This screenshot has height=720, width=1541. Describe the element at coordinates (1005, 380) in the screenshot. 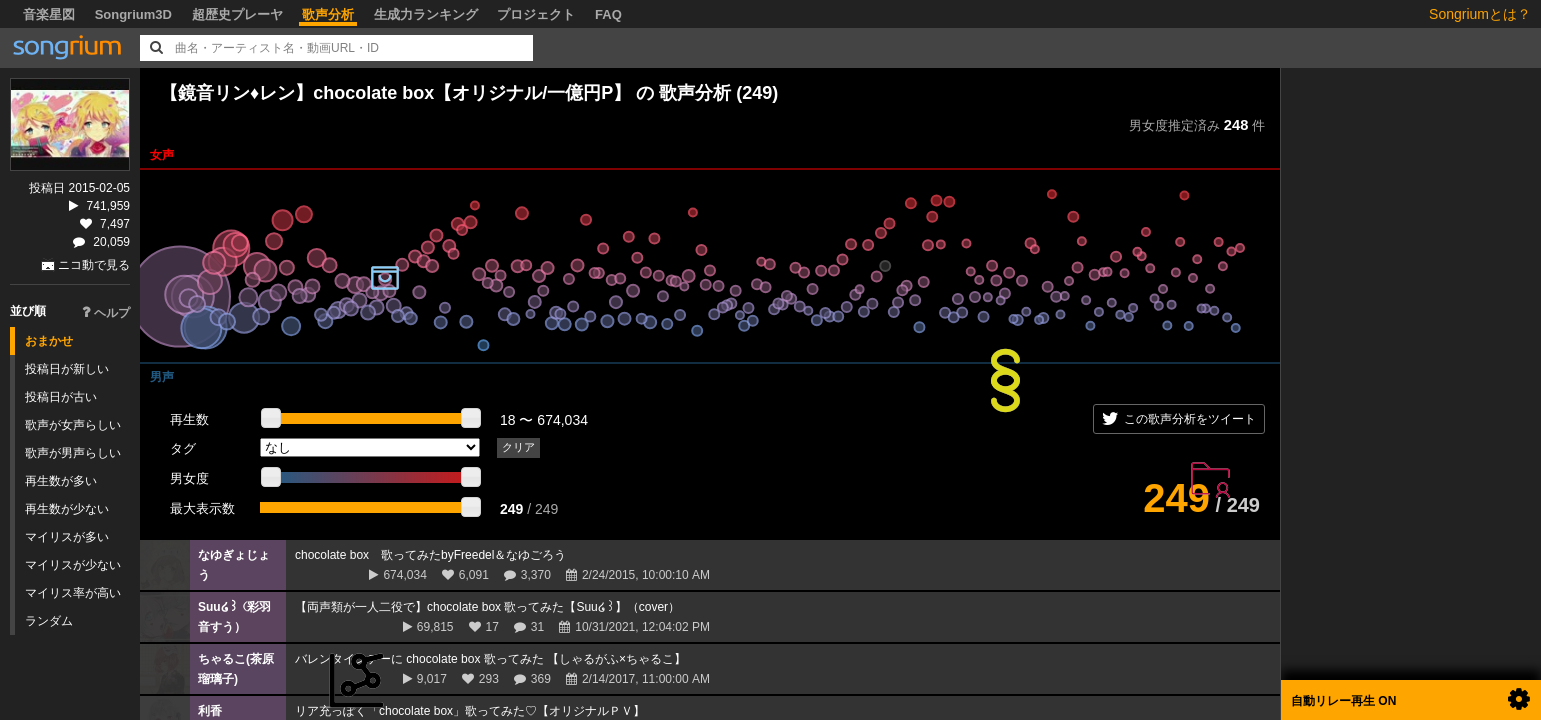

I see `indicates a section break or divider in a document` at that location.